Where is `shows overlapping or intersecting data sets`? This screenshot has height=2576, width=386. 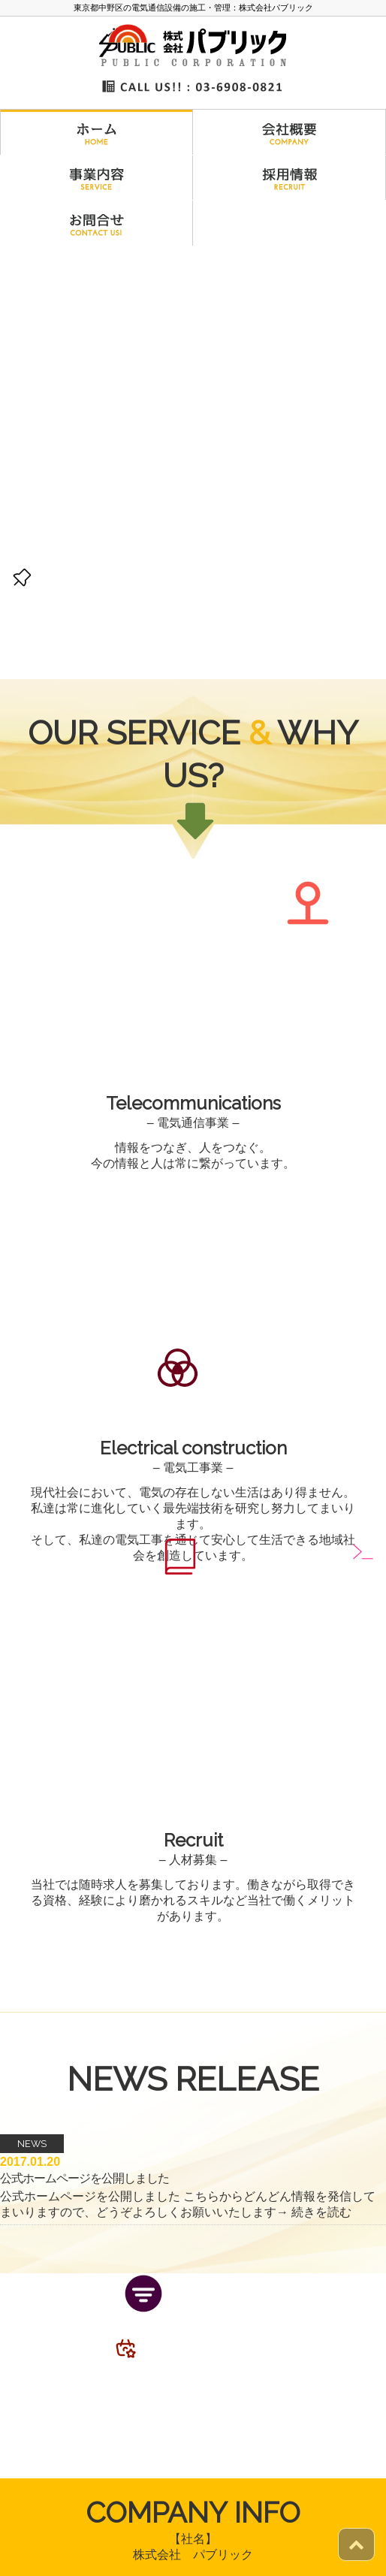 shows overlapping or intersecting data sets is located at coordinates (177, 1368).